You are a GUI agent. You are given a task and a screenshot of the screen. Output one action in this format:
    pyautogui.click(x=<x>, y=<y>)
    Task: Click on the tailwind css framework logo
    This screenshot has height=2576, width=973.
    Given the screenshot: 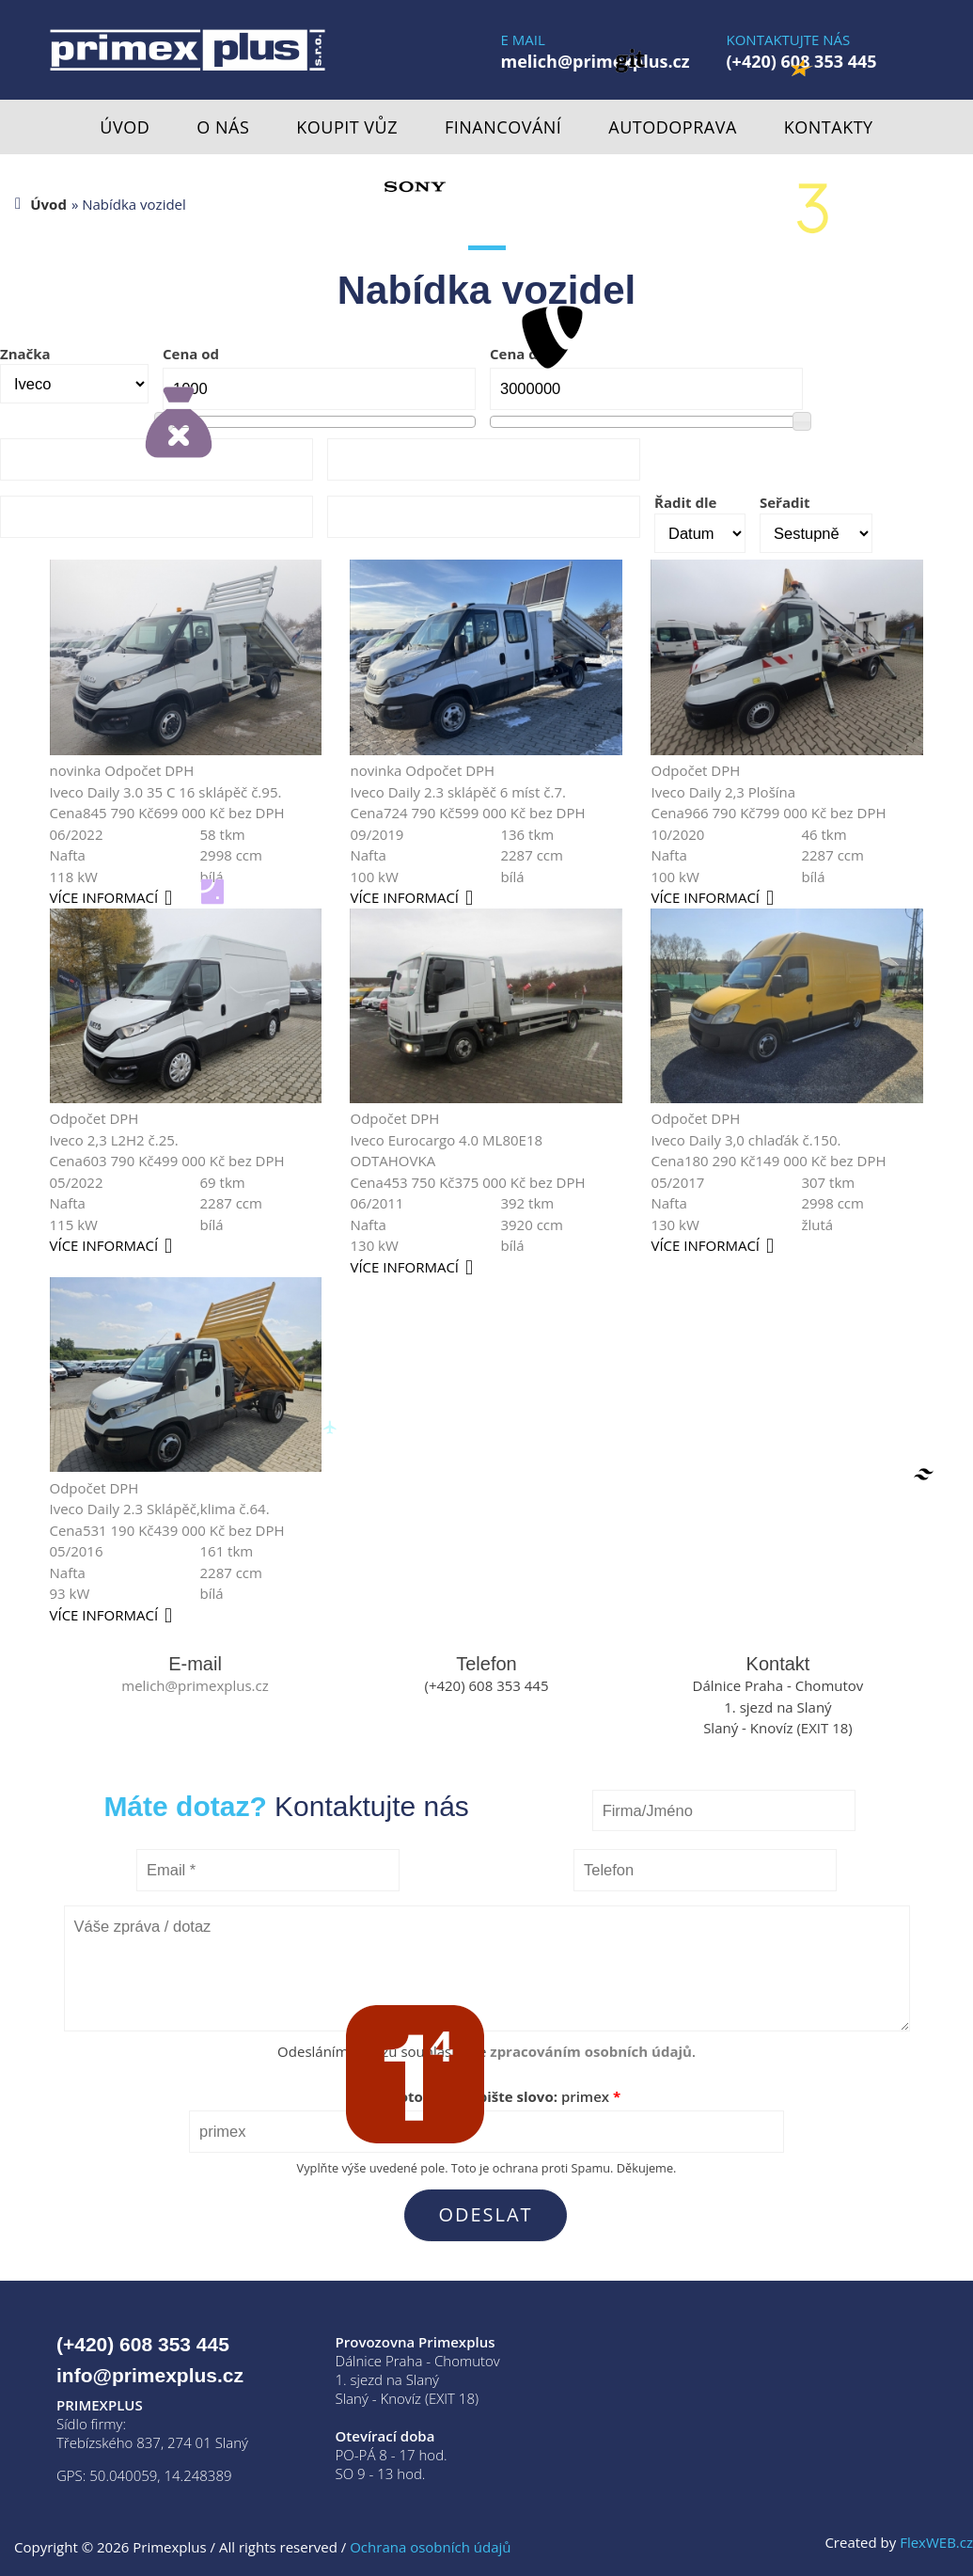 What is the action you would take?
    pyautogui.click(x=923, y=1474)
    